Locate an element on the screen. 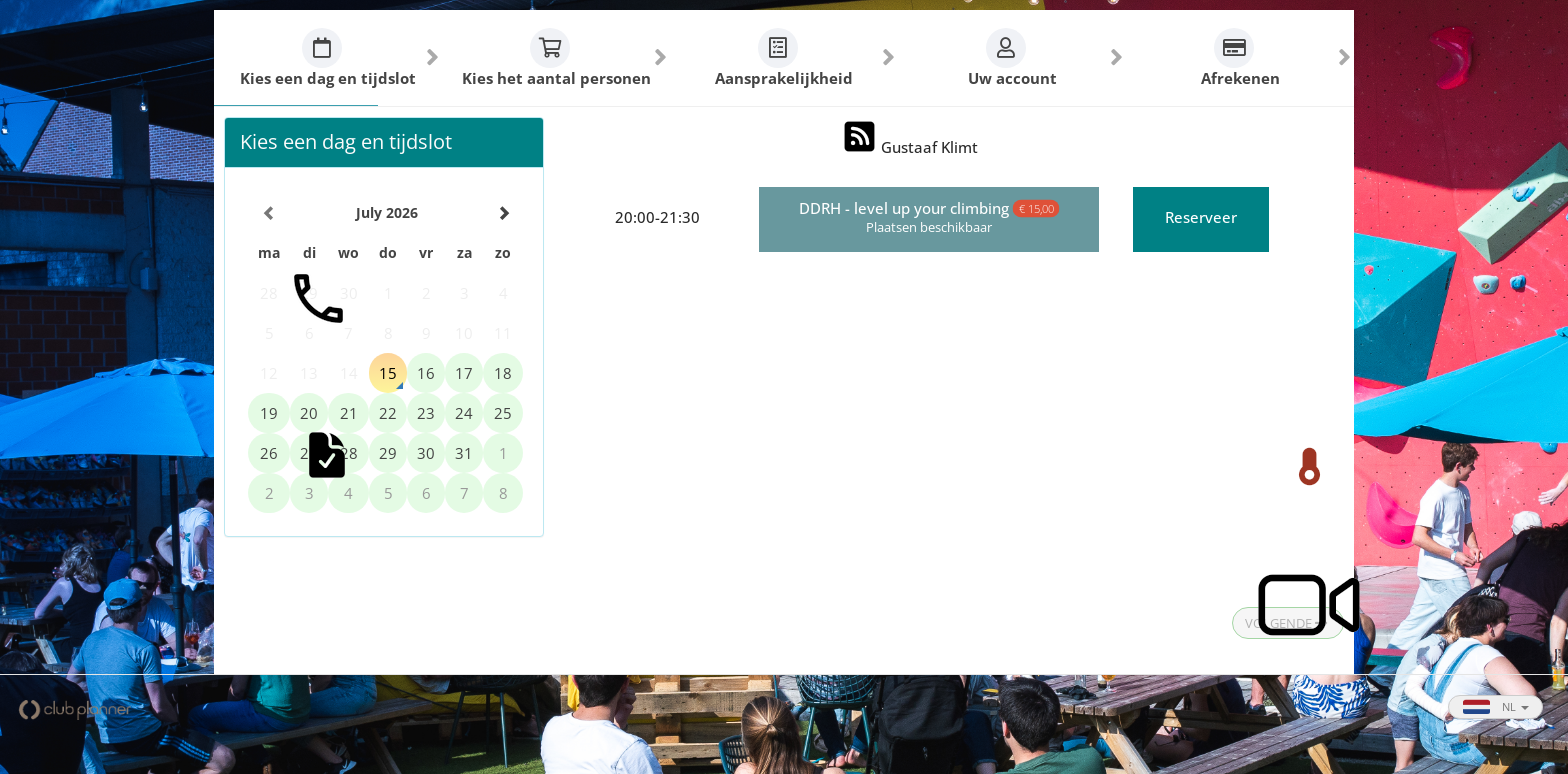 The height and width of the screenshot is (774, 1568). document verified or approved is located at coordinates (327, 455).